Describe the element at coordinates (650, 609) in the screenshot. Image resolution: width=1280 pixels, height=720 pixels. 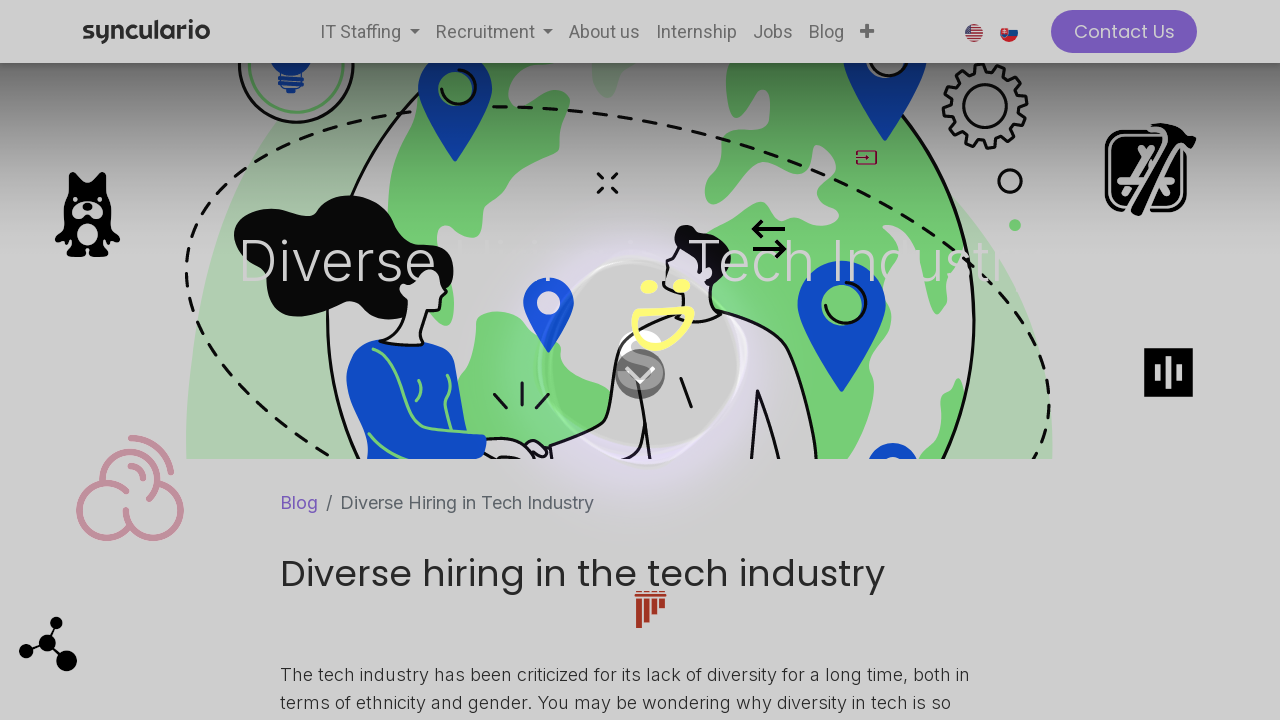
I see `pytest testing framework logo` at that location.